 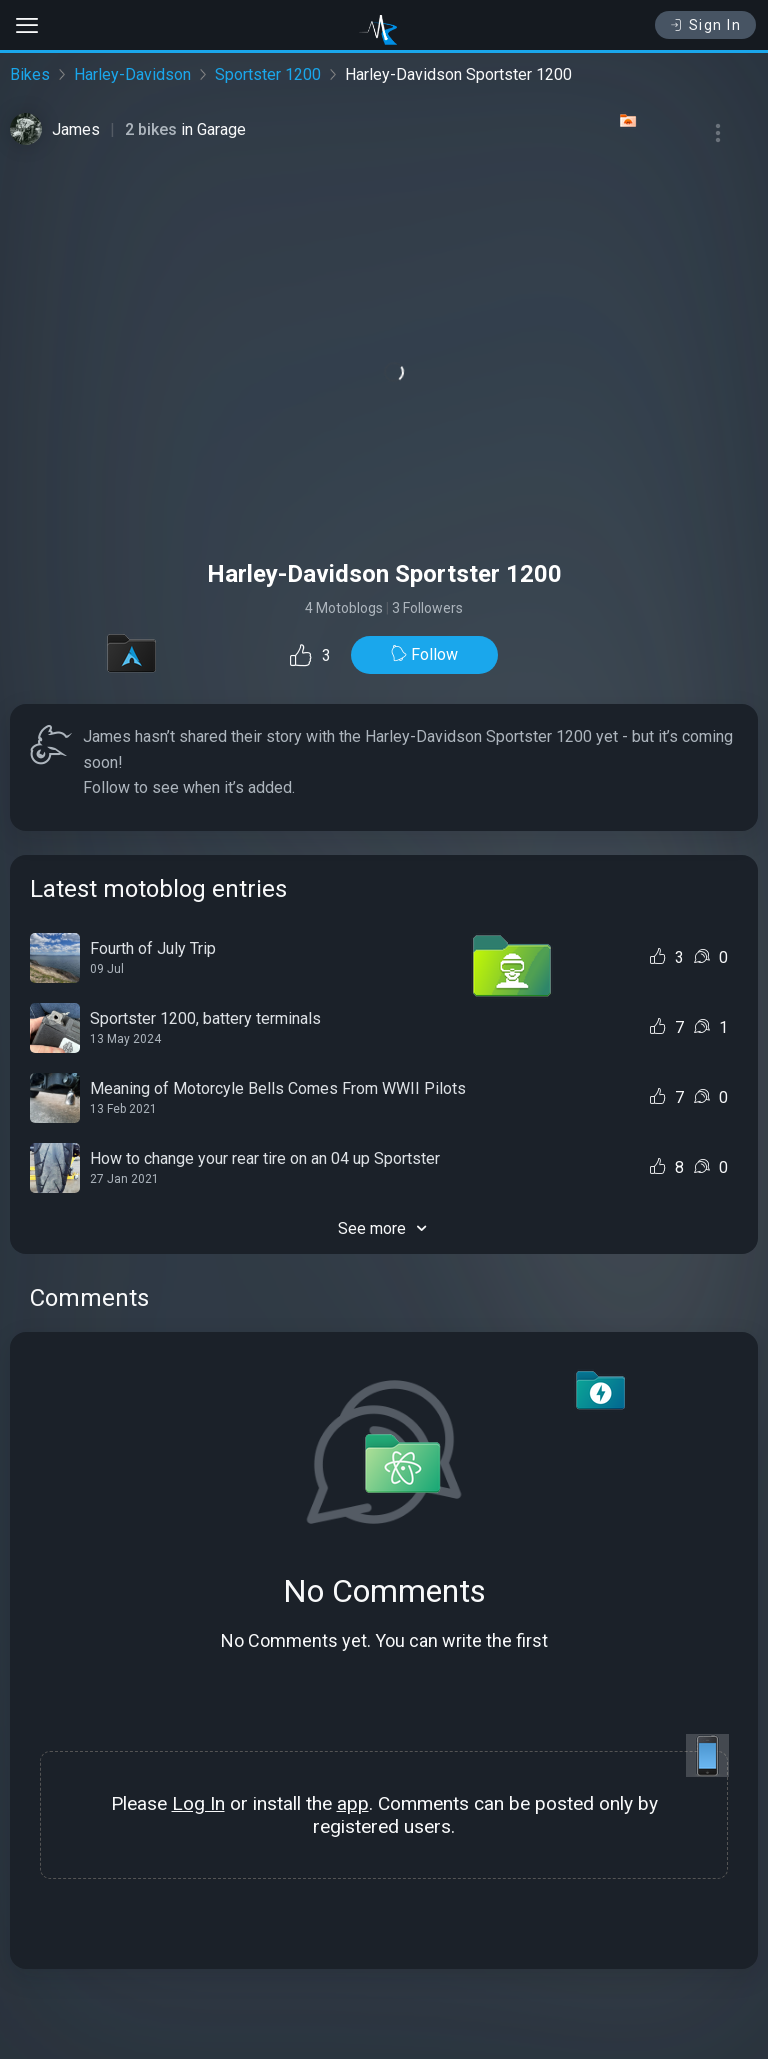 I want to click on open fastapi project folder, so click(x=600, y=1391).